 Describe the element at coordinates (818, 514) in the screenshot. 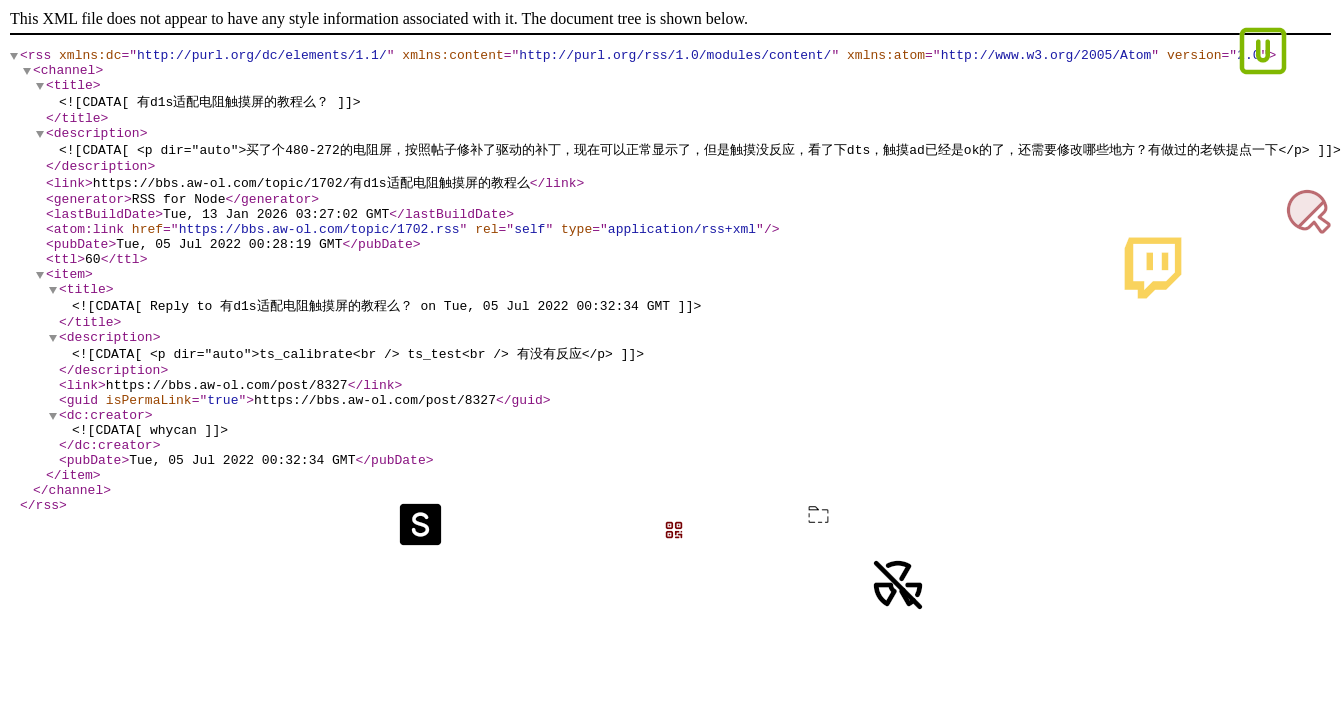

I see `create a new folder` at that location.